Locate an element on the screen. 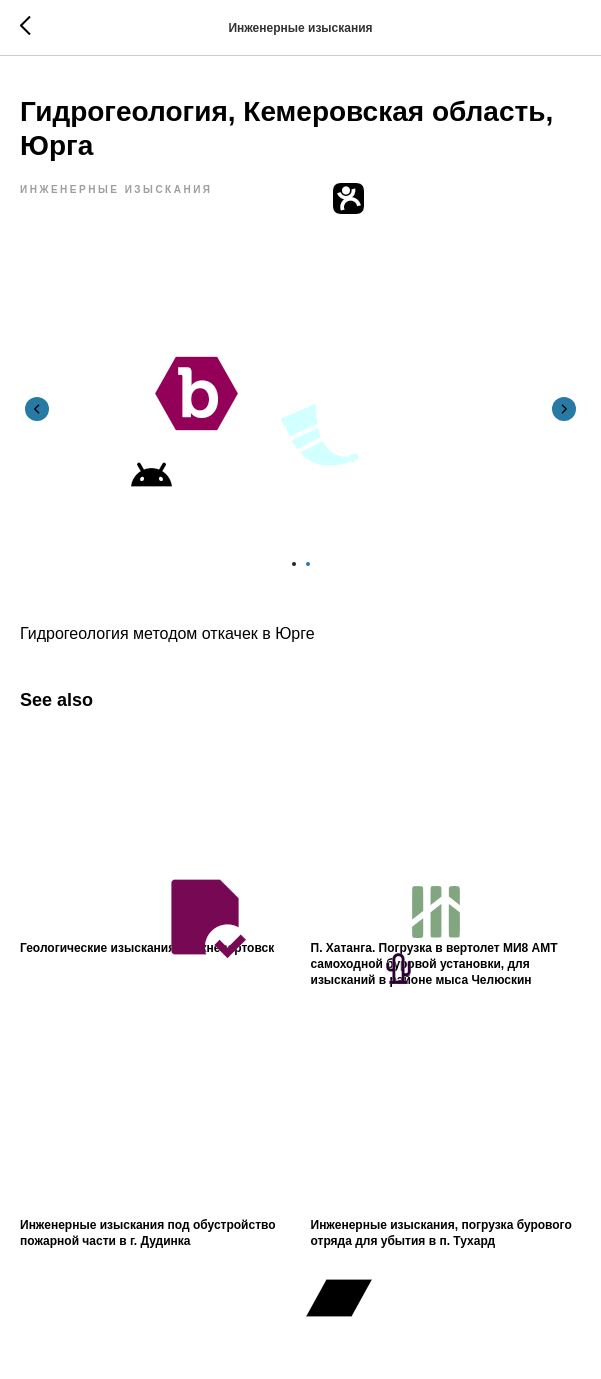 This screenshot has width=601, height=1379. open the Dianping app is located at coordinates (348, 198).